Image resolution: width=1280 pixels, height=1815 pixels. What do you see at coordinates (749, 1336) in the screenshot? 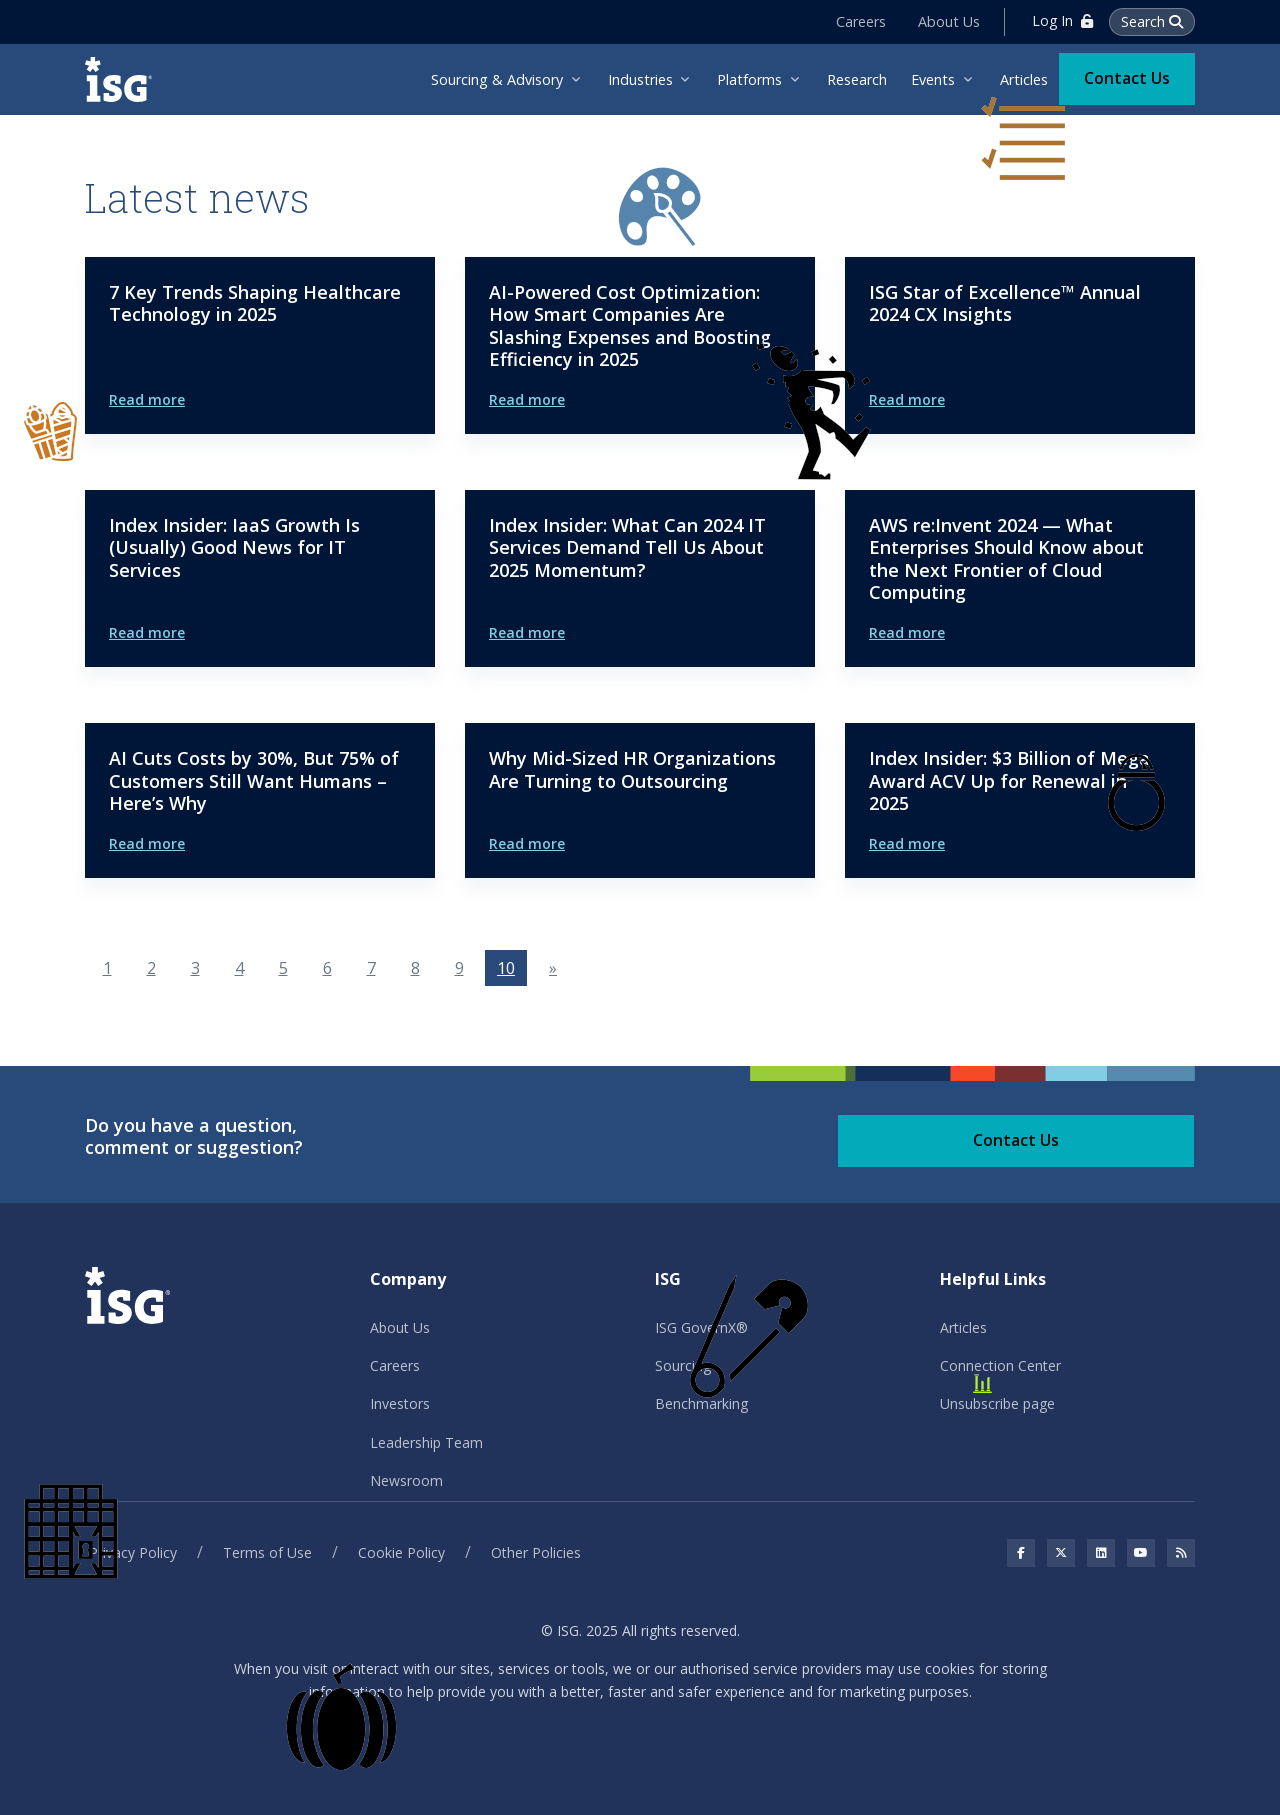
I see `safety pin tool or fastening option` at bounding box center [749, 1336].